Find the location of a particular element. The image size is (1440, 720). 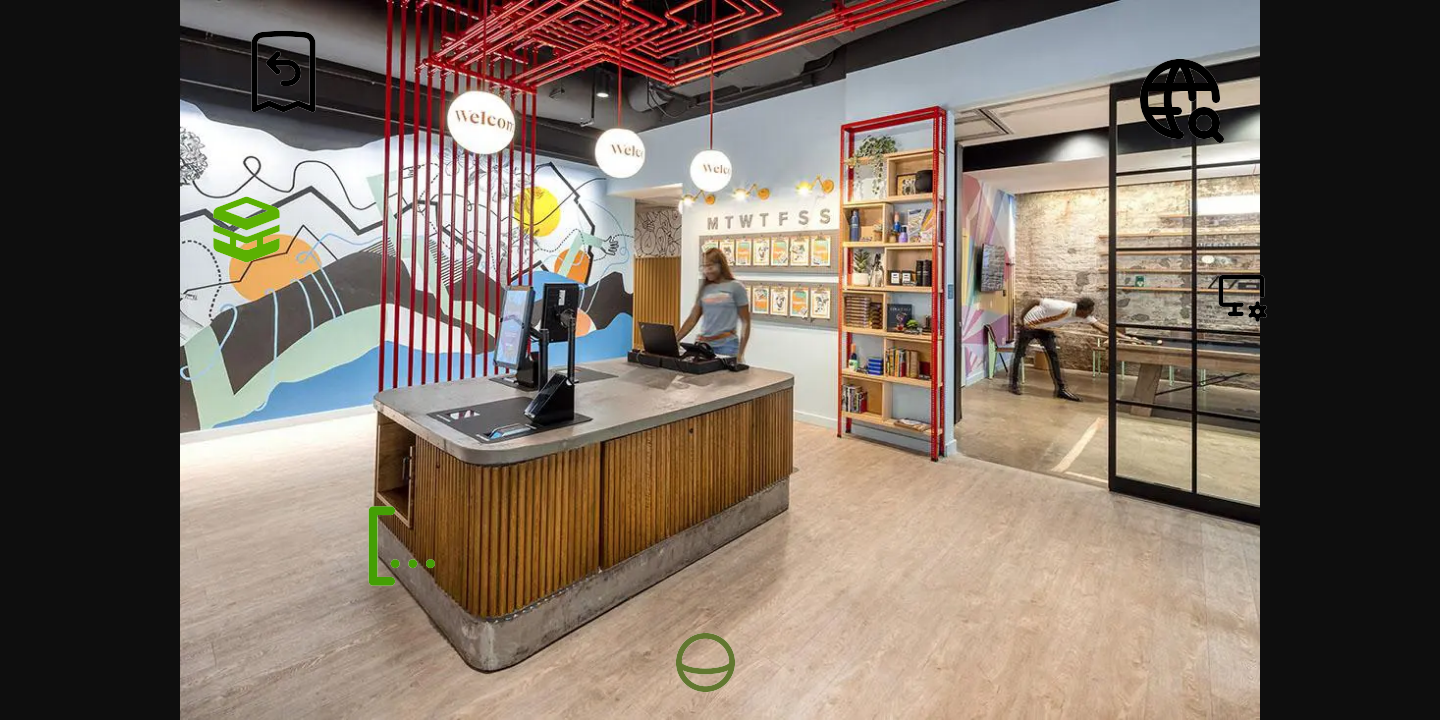

access islamic prayer times or qibla direction is located at coordinates (246, 229).